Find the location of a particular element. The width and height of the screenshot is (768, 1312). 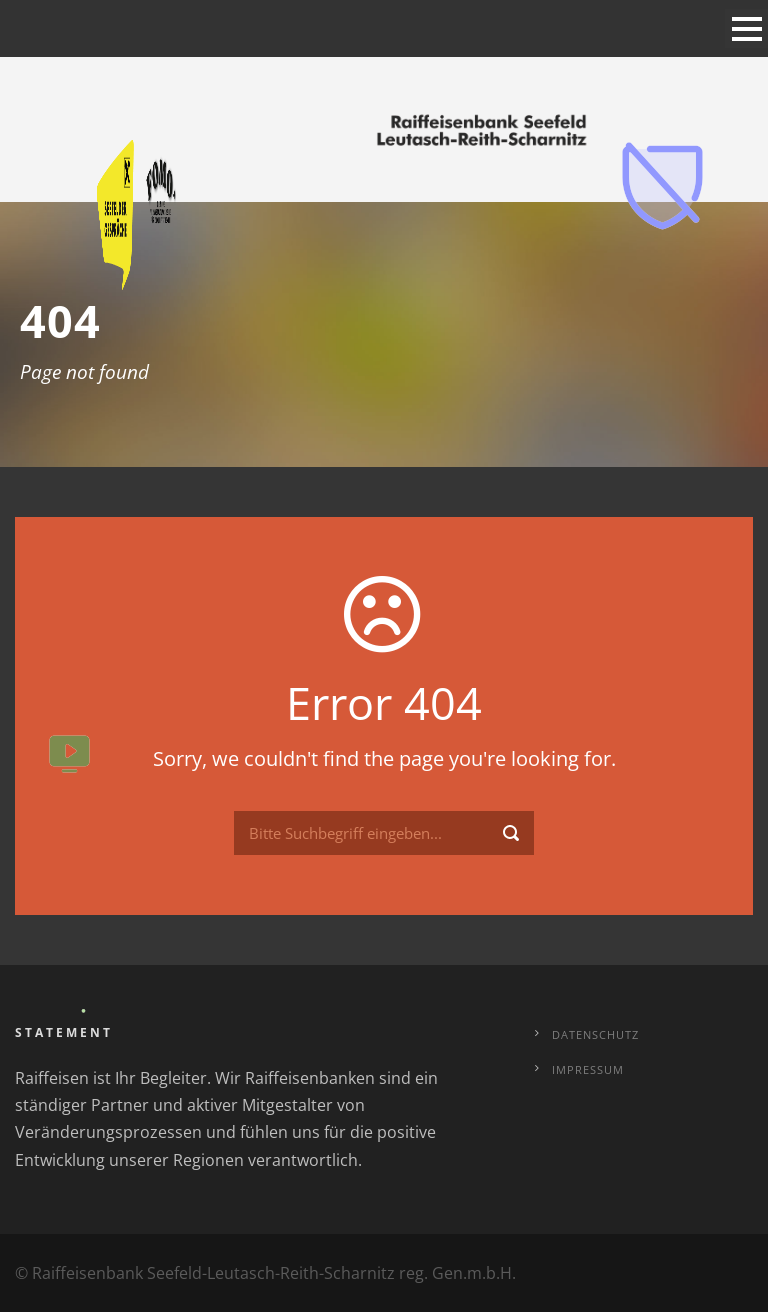

play video on display is located at coordinates (69, 752).